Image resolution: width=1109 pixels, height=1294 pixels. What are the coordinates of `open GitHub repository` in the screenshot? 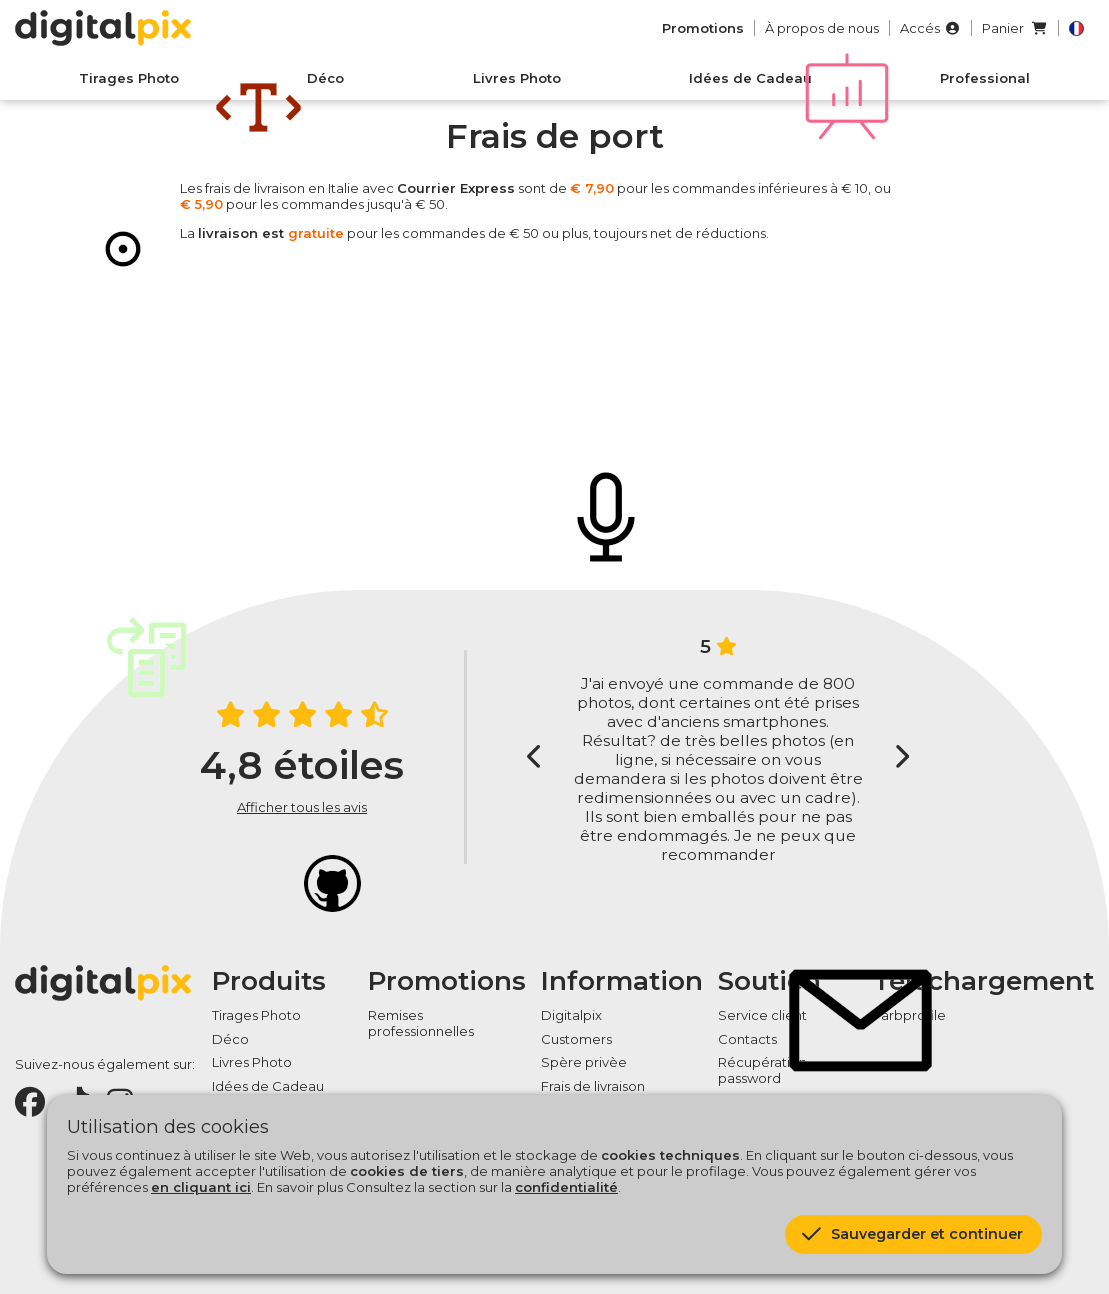 It's located at (332, 883).